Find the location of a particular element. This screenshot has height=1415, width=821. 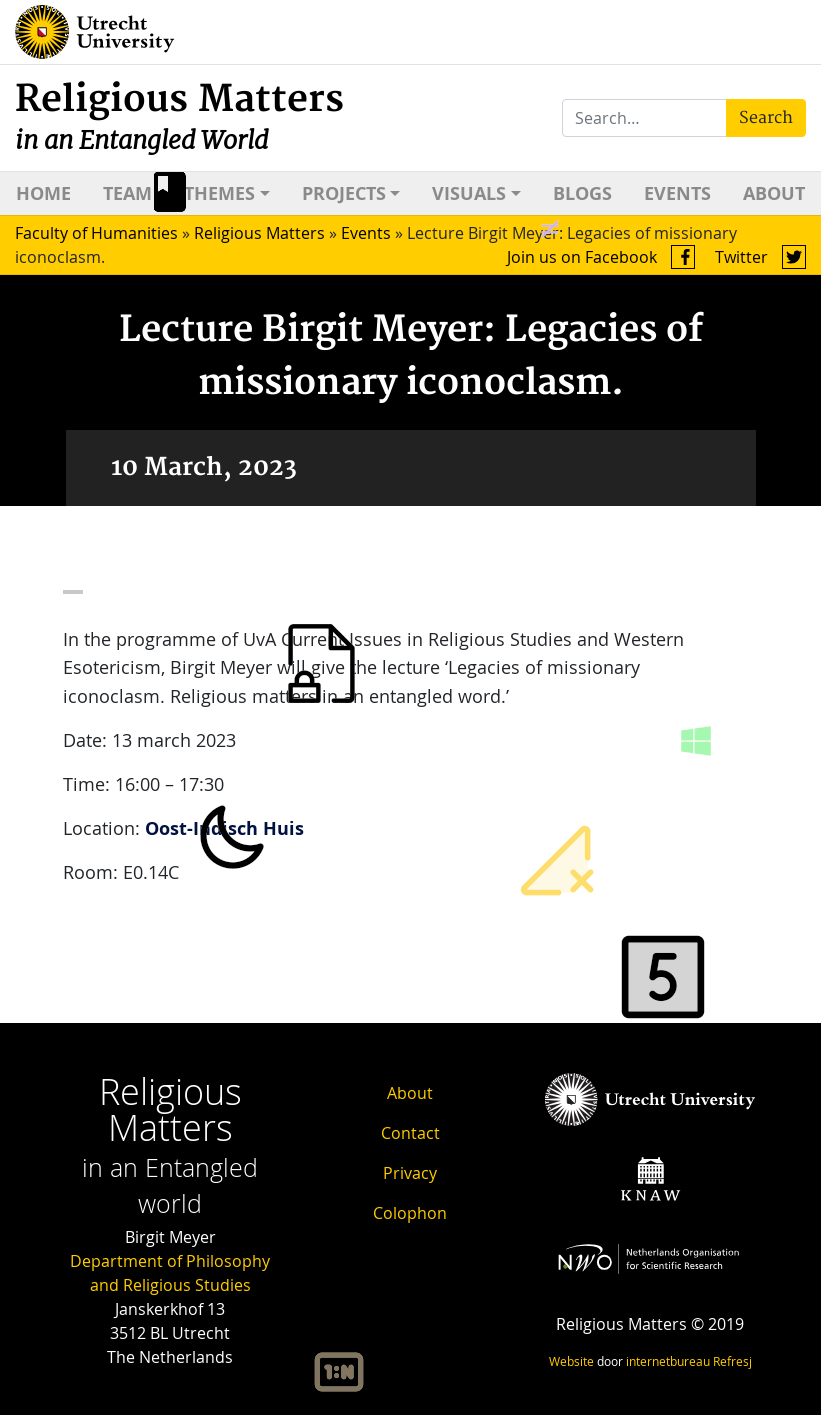

open windows-specific settings or features is located at coordinates (696, 741).